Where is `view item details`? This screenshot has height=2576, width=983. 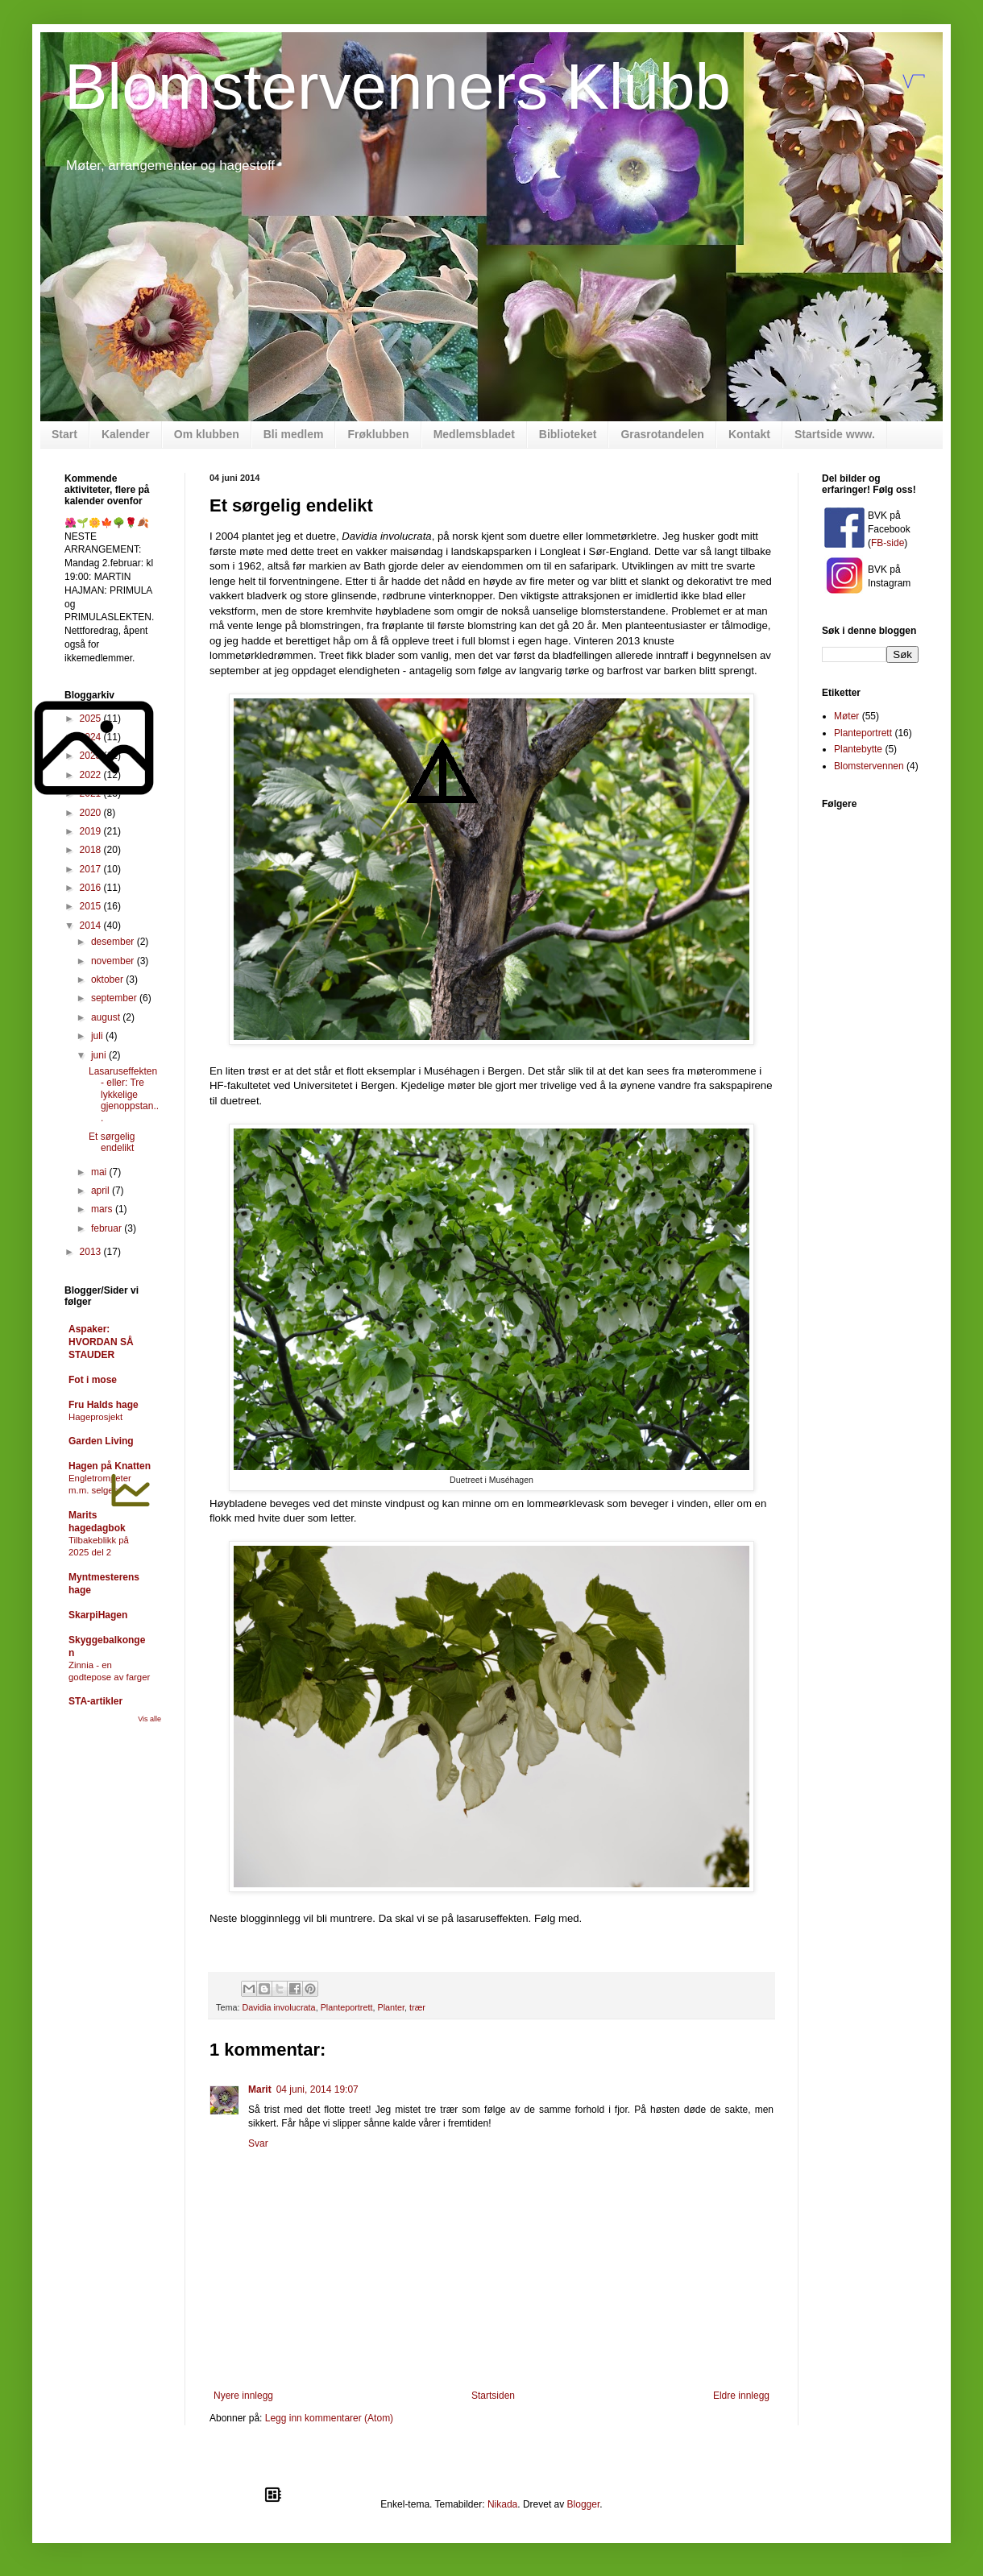 view item details is located at coordinates (442, 770).